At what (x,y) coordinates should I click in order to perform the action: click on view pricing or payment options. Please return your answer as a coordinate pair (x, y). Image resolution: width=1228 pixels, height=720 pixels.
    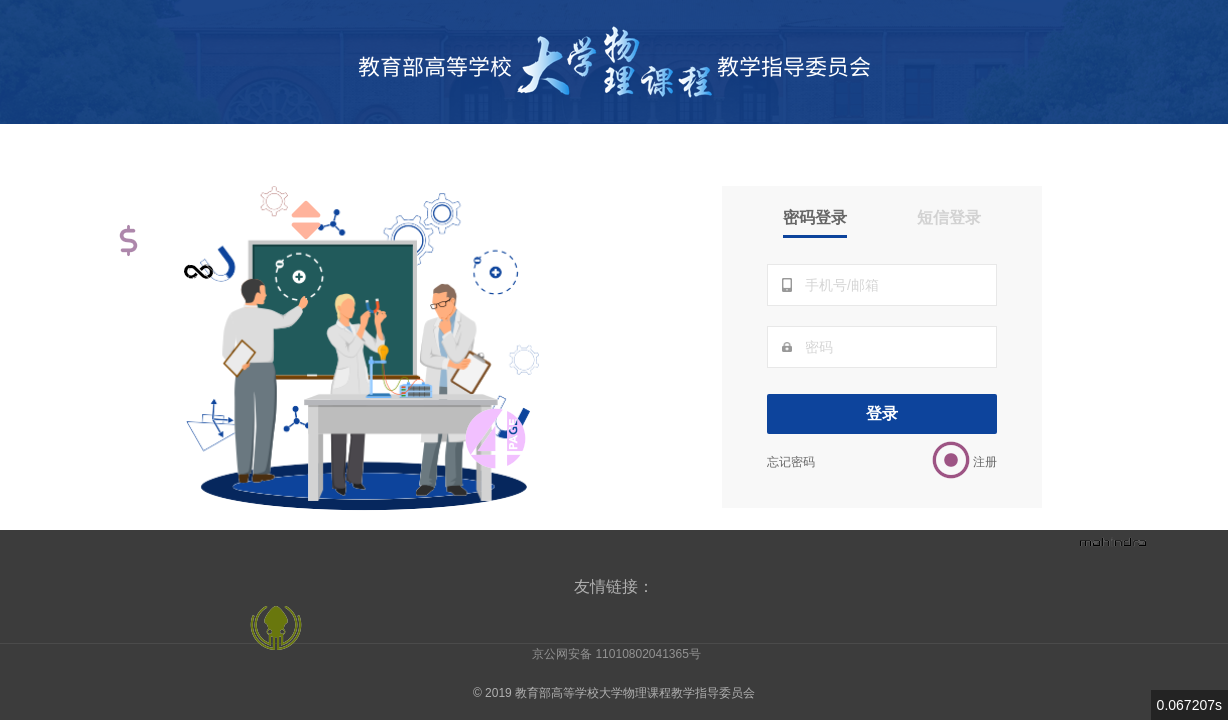
    Looking at the image, I should click on (128, 240).